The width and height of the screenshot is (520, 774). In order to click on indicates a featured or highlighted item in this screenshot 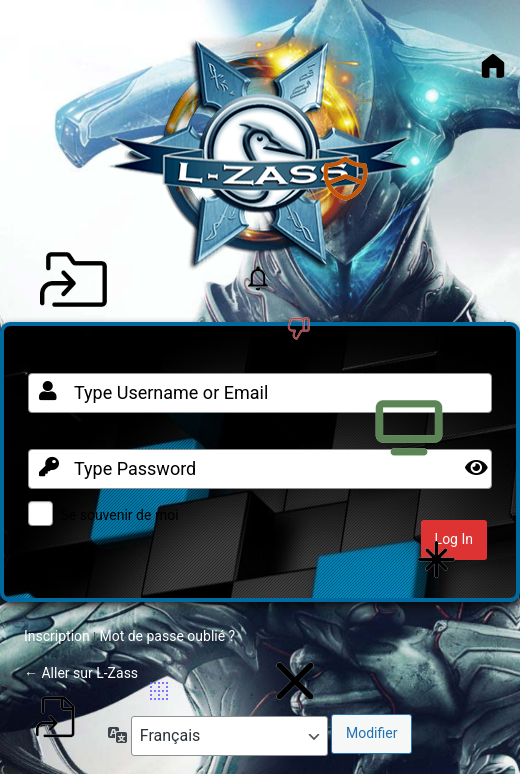, I will do `click(437, 560)`.